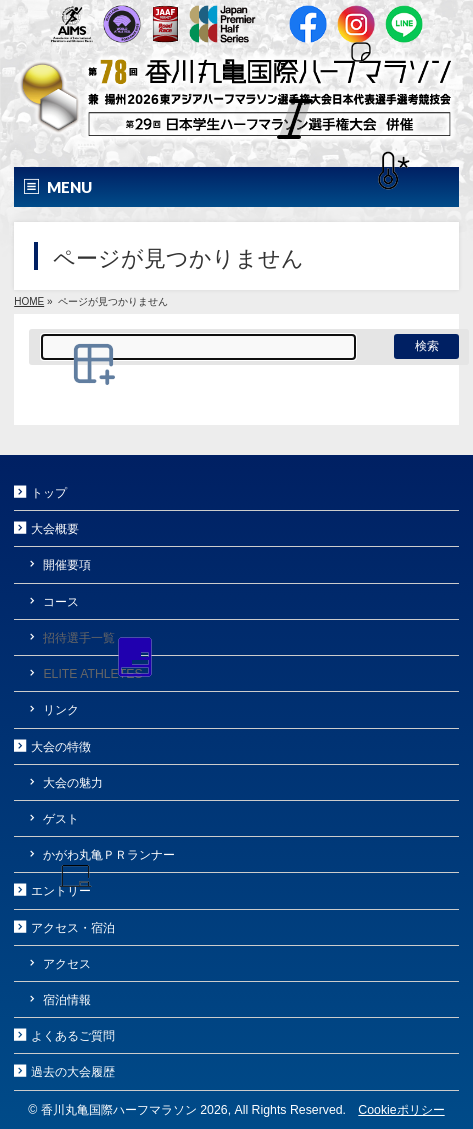  I want to click on add a new table or spreadsheet, so click(93, 363).